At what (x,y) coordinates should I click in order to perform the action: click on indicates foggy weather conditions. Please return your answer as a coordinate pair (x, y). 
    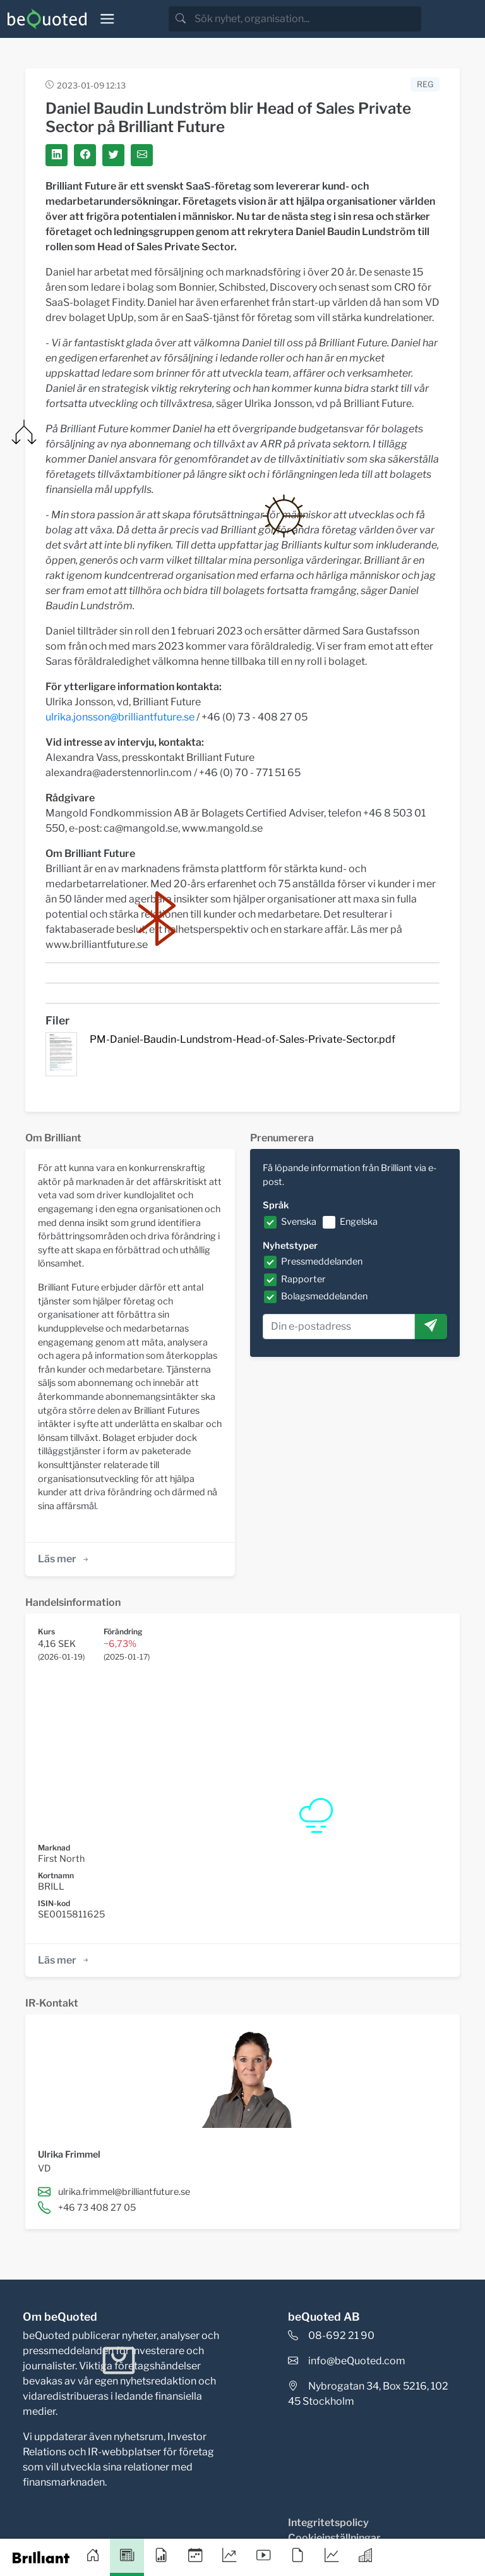
    Looking at the image, I should click on (316, 1814).